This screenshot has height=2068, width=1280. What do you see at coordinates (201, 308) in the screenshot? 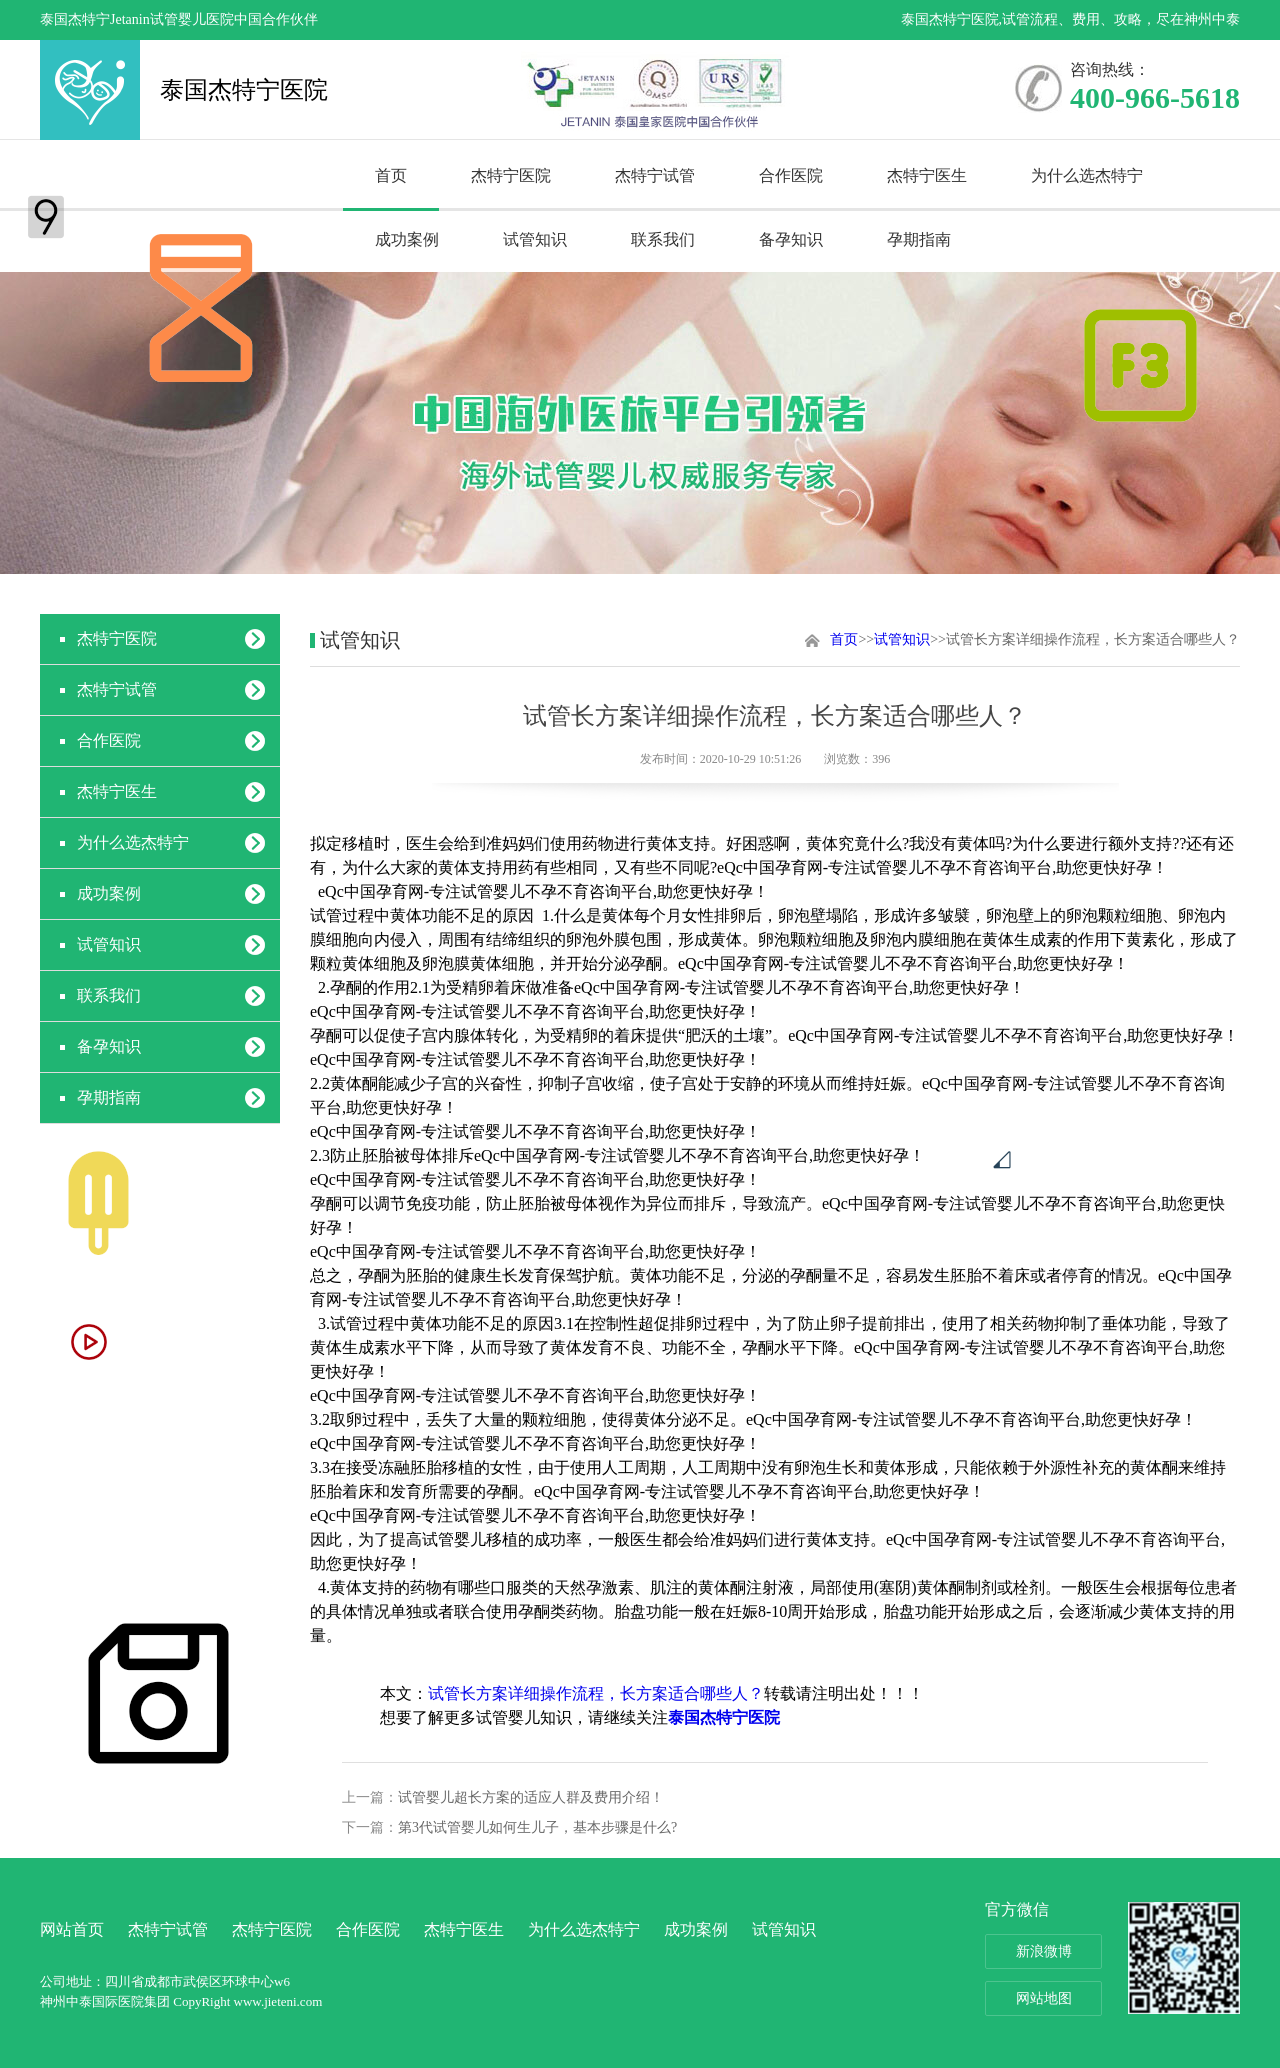
I see `indicates a timer with significant time remaining` at bounding box center [201, 308].